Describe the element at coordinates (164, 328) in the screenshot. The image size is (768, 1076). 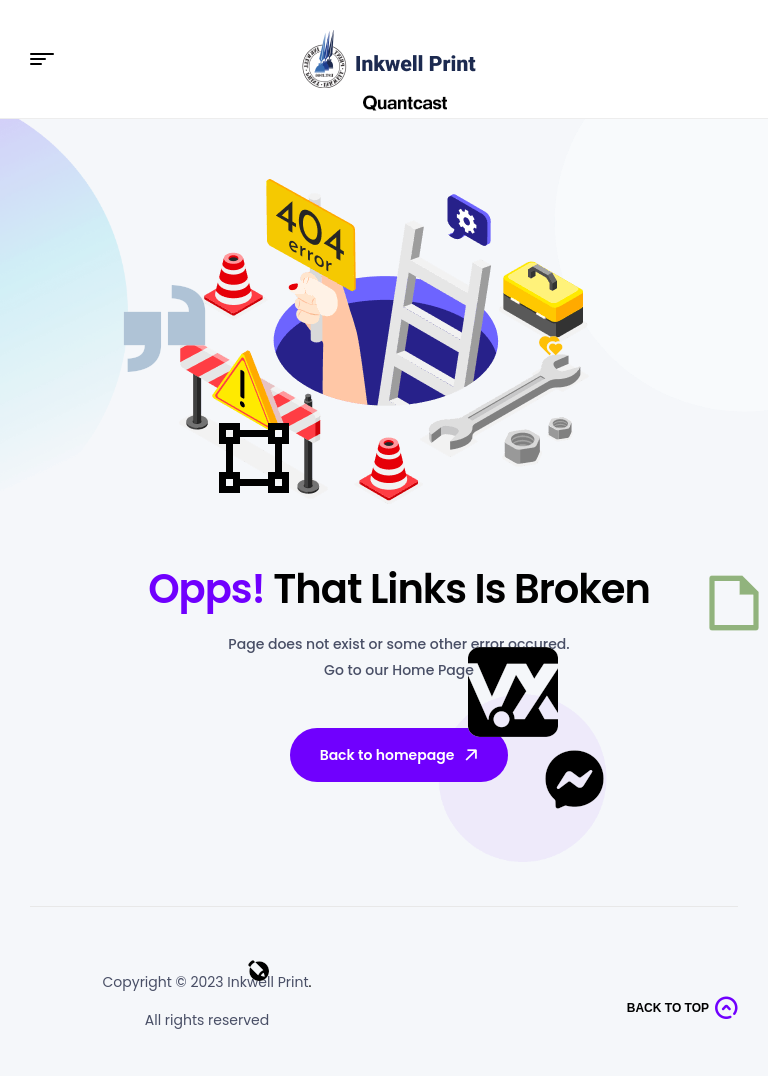
I see `visit glassdoor website` at that location.